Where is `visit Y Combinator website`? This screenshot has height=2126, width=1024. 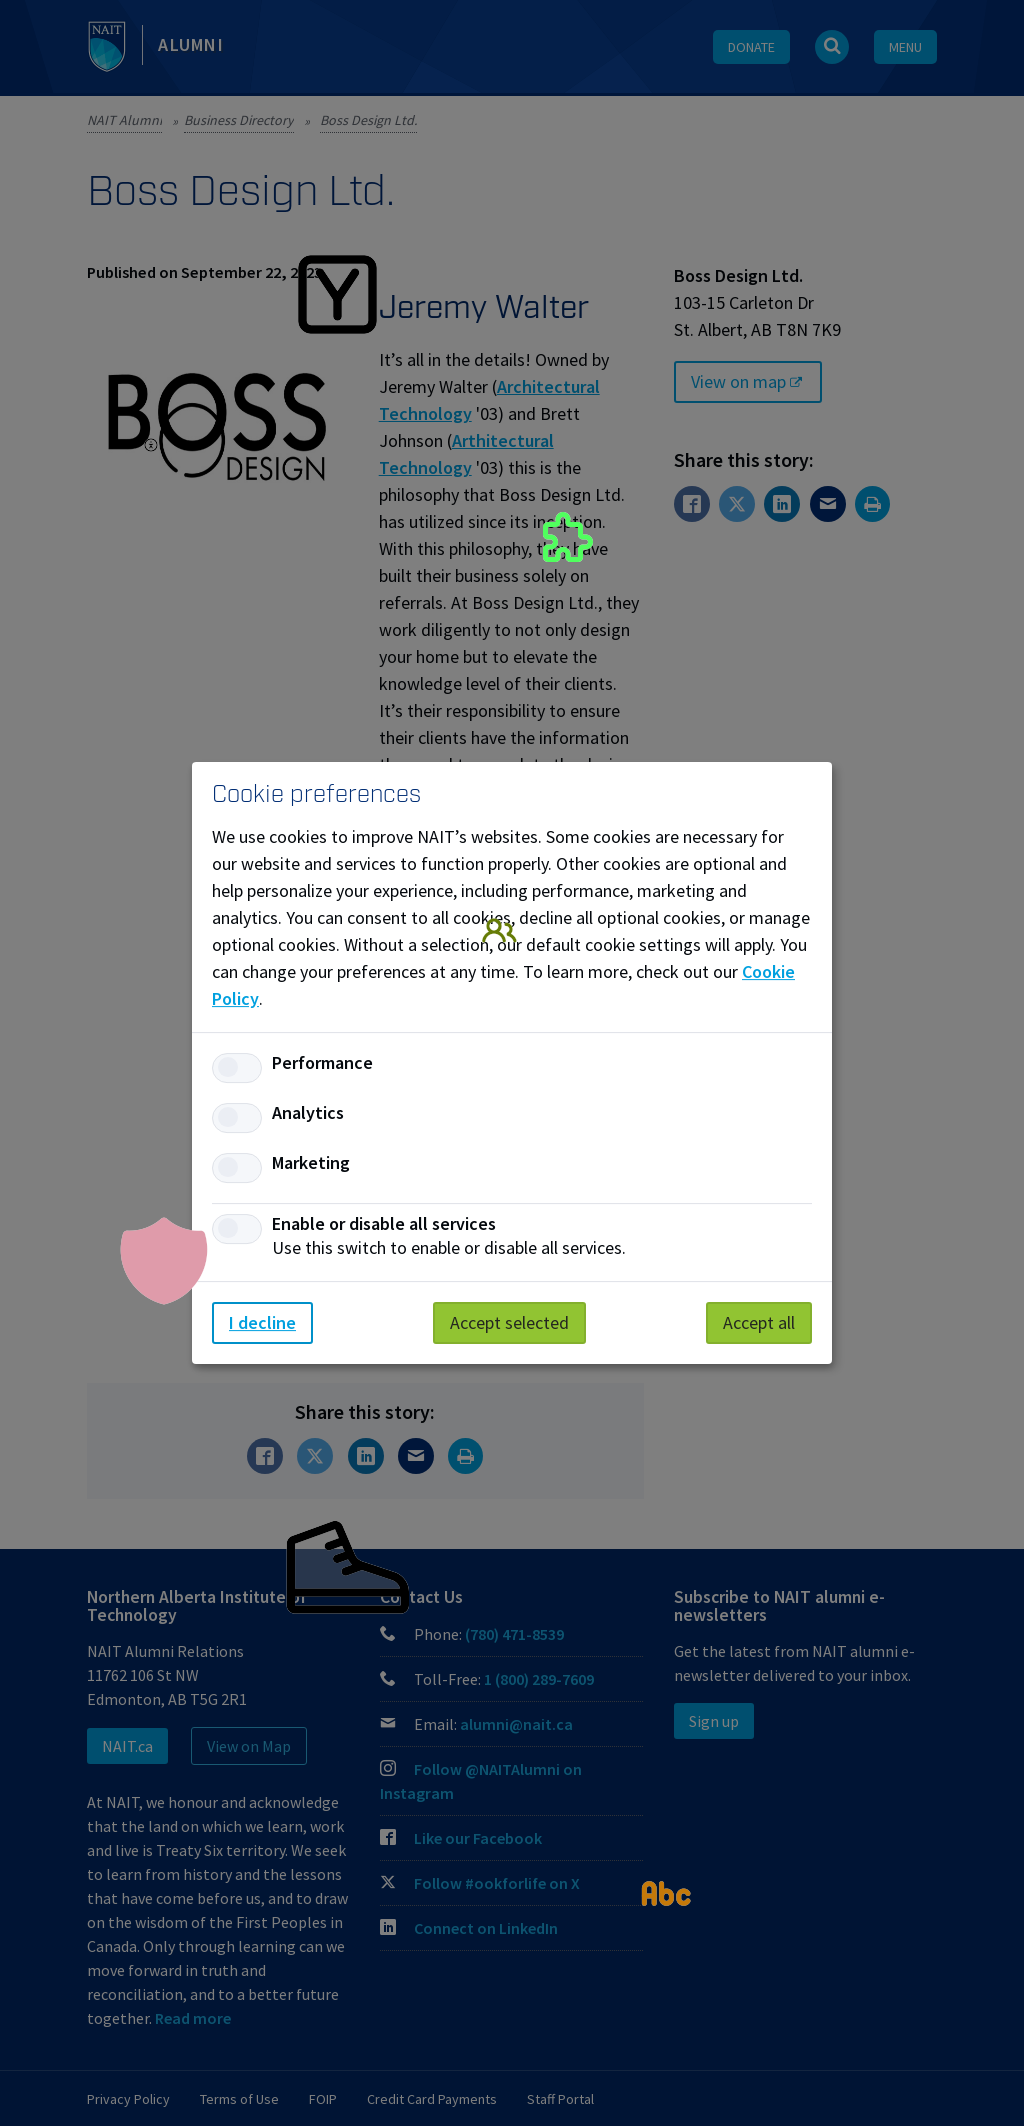
visit Y Combinator website is located at coordinates (337, 294).